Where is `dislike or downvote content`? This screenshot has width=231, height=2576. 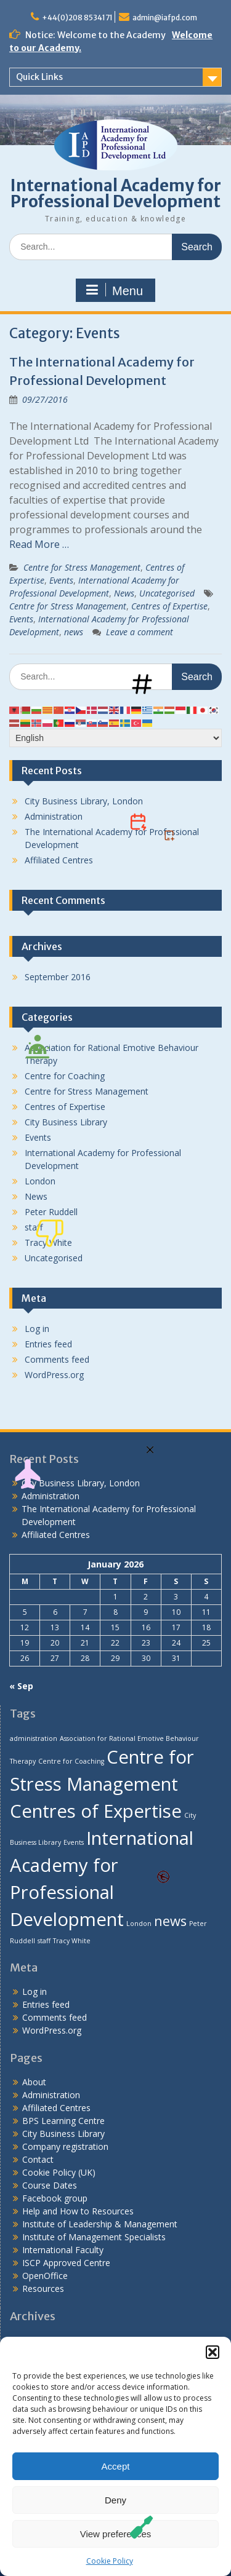 dislike or downvote content is located at coordinates (49, 1233).